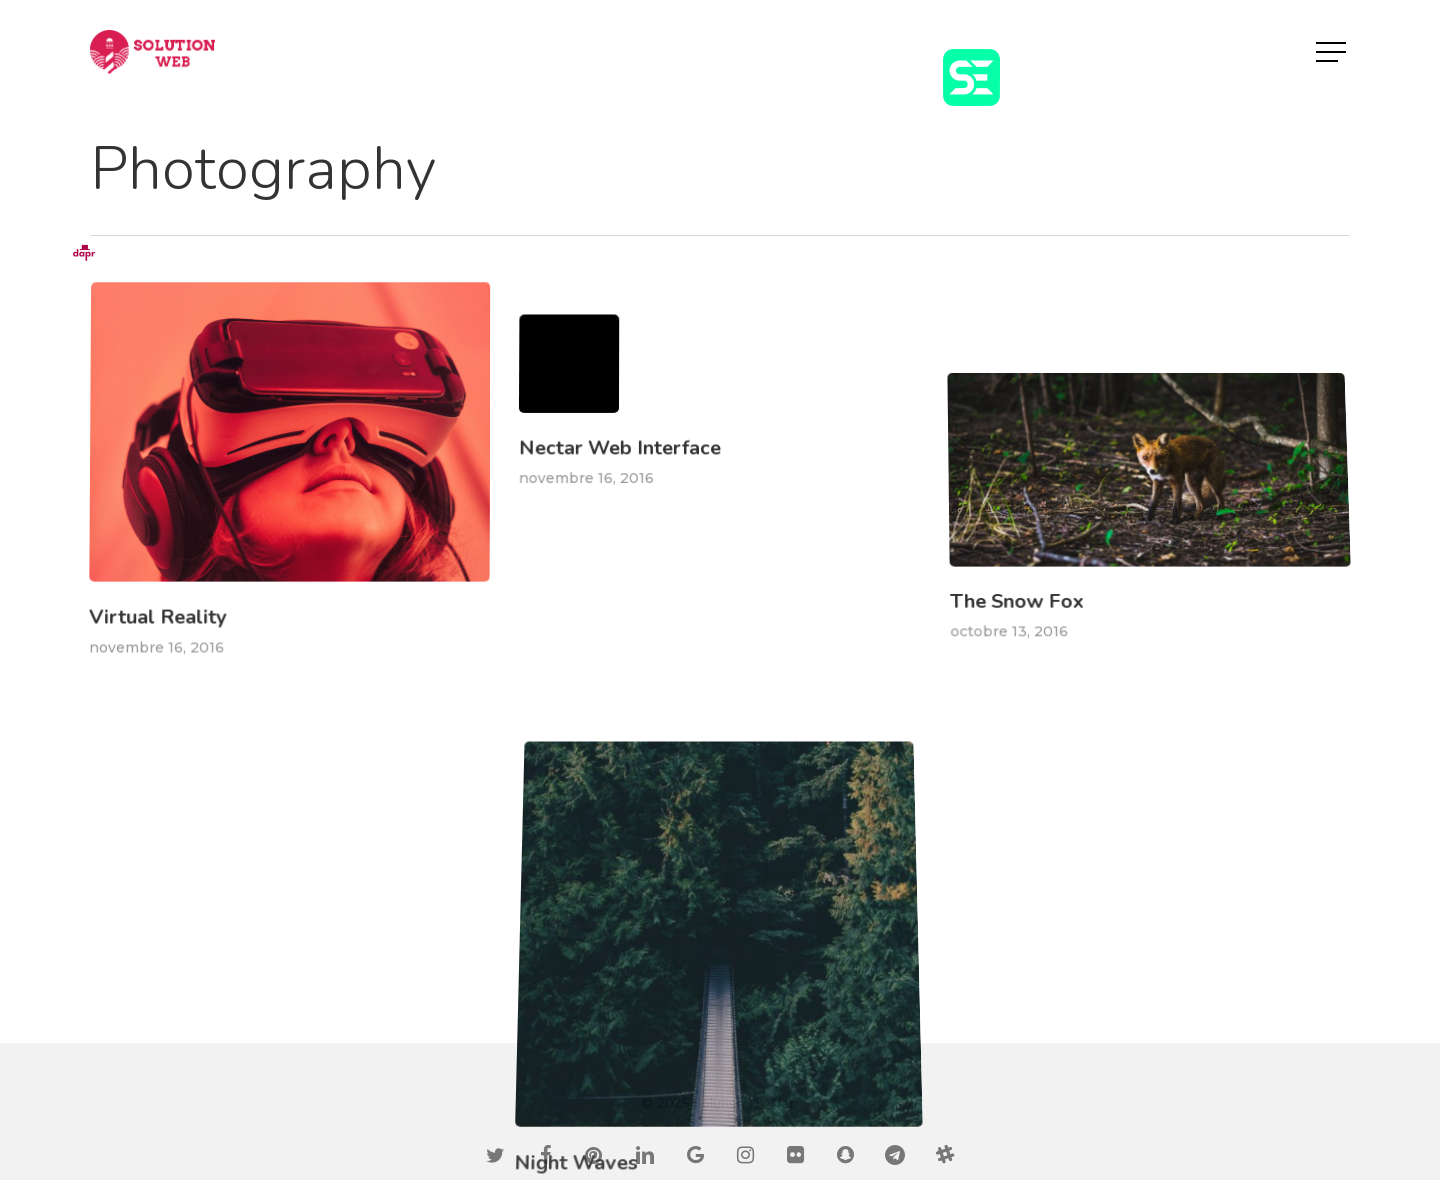  What do you see at coordinates (971, 77) in the screenshot?
I see `open Subtitle Edit application` at bounding box center [971, 77].